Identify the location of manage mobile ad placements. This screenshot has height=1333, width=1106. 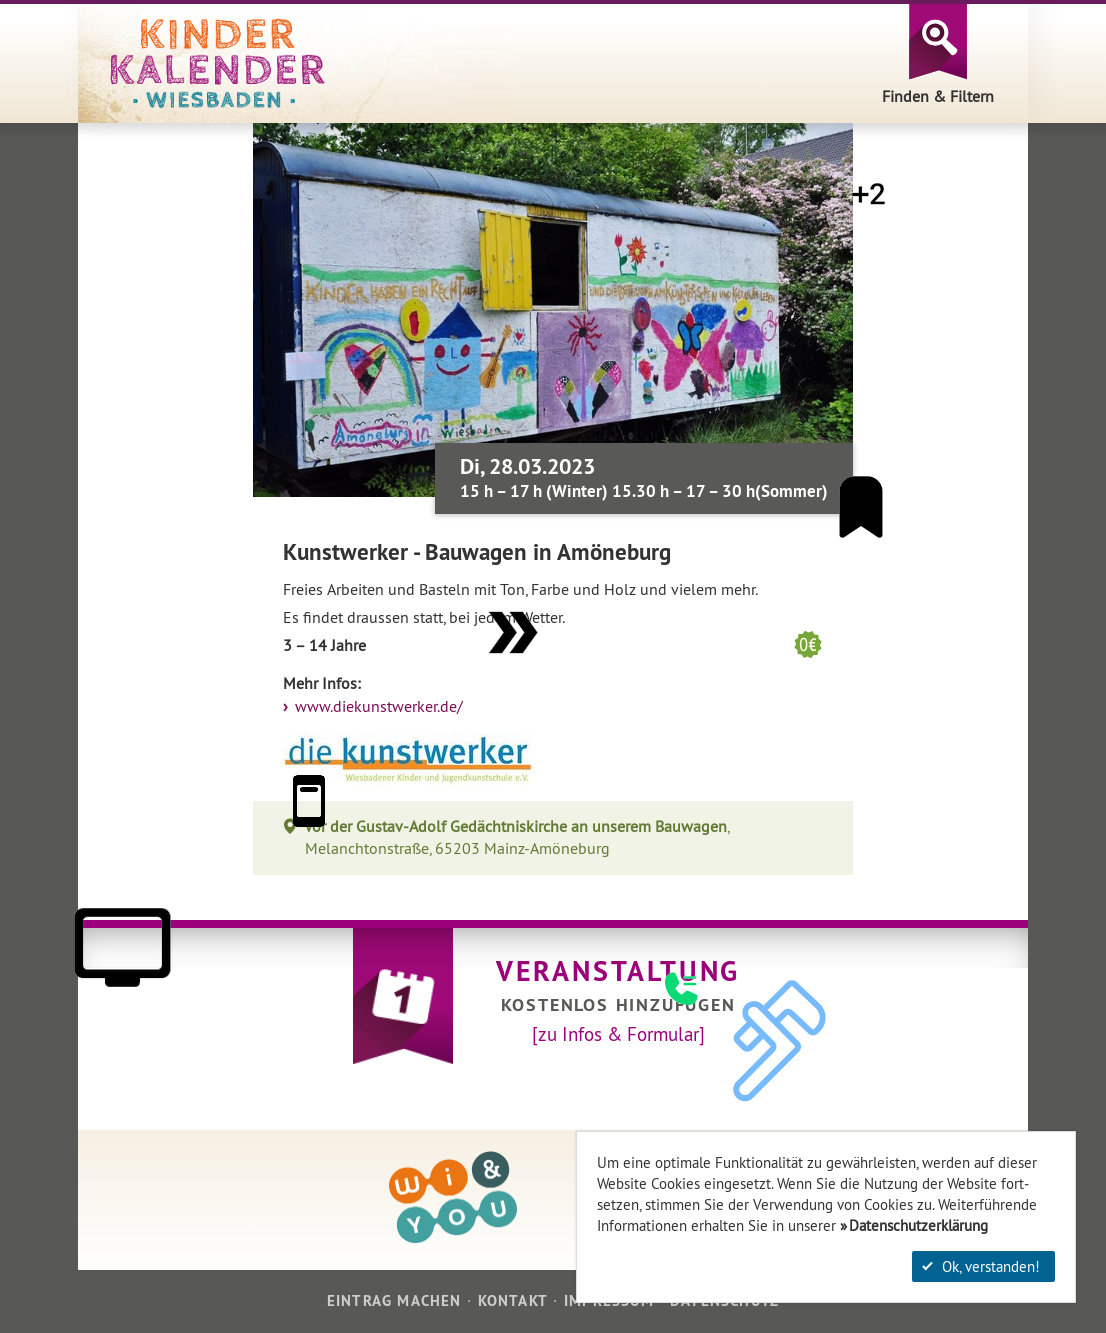
(309, 801).